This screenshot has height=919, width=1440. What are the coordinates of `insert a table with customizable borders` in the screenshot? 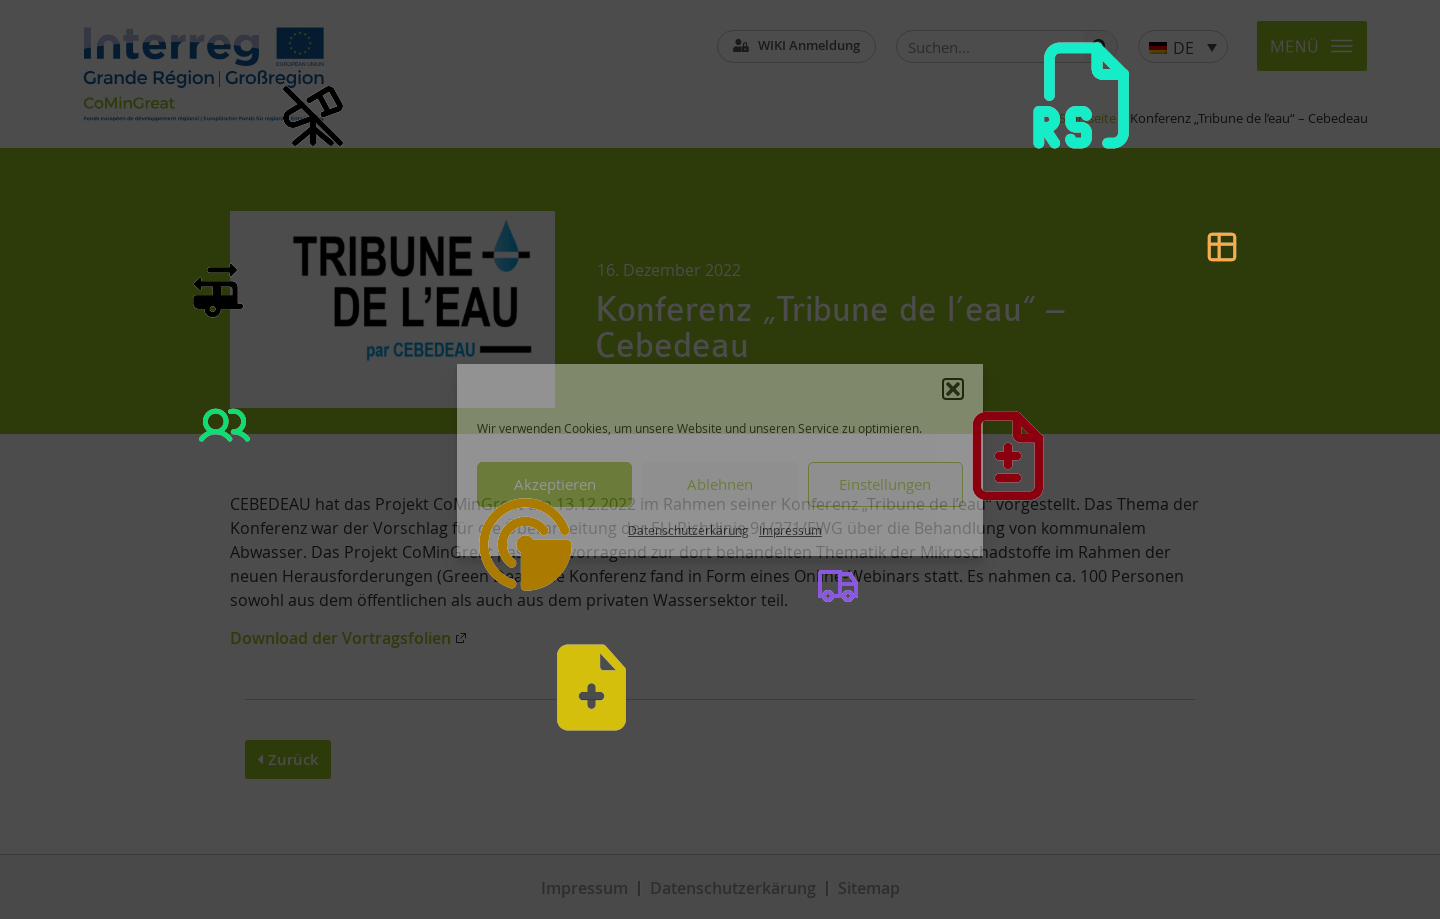 It's located at (1222, 247).